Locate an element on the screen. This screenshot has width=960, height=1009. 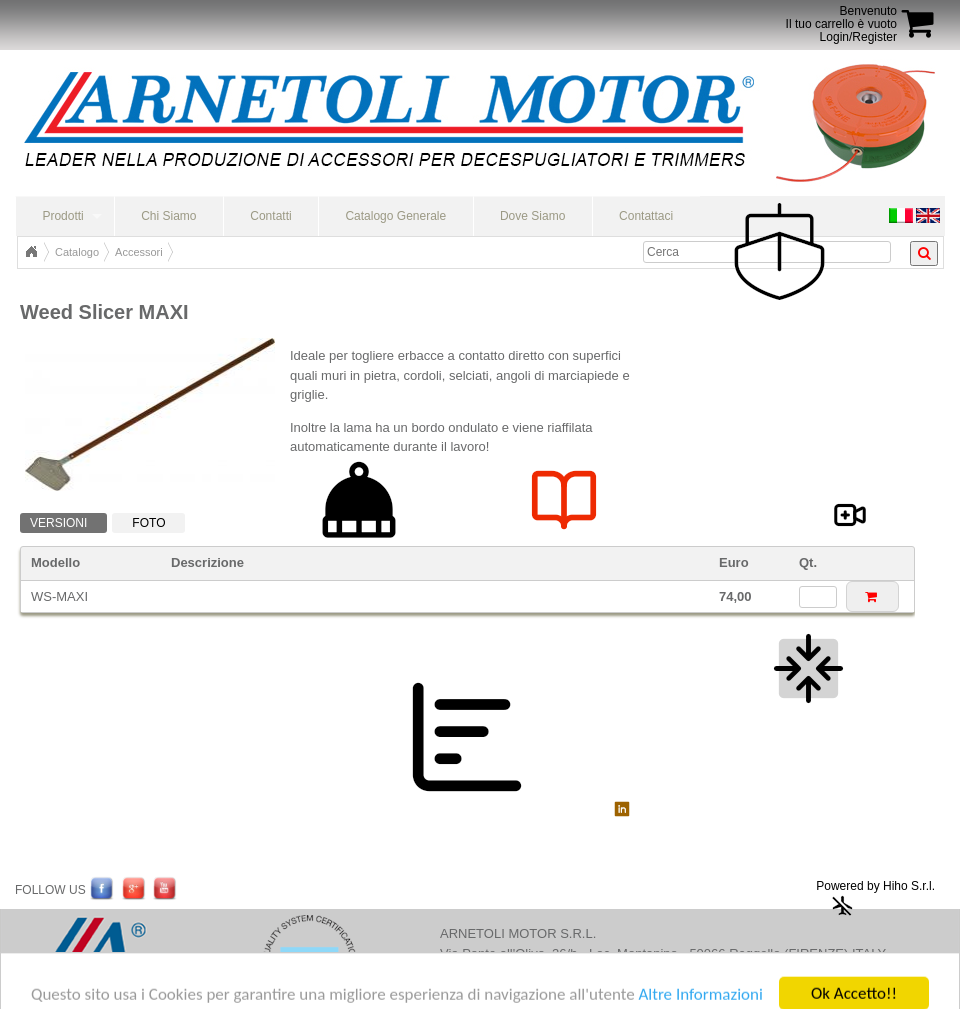
select winter or cold weather clothing category is located at coordinates (359, 504).